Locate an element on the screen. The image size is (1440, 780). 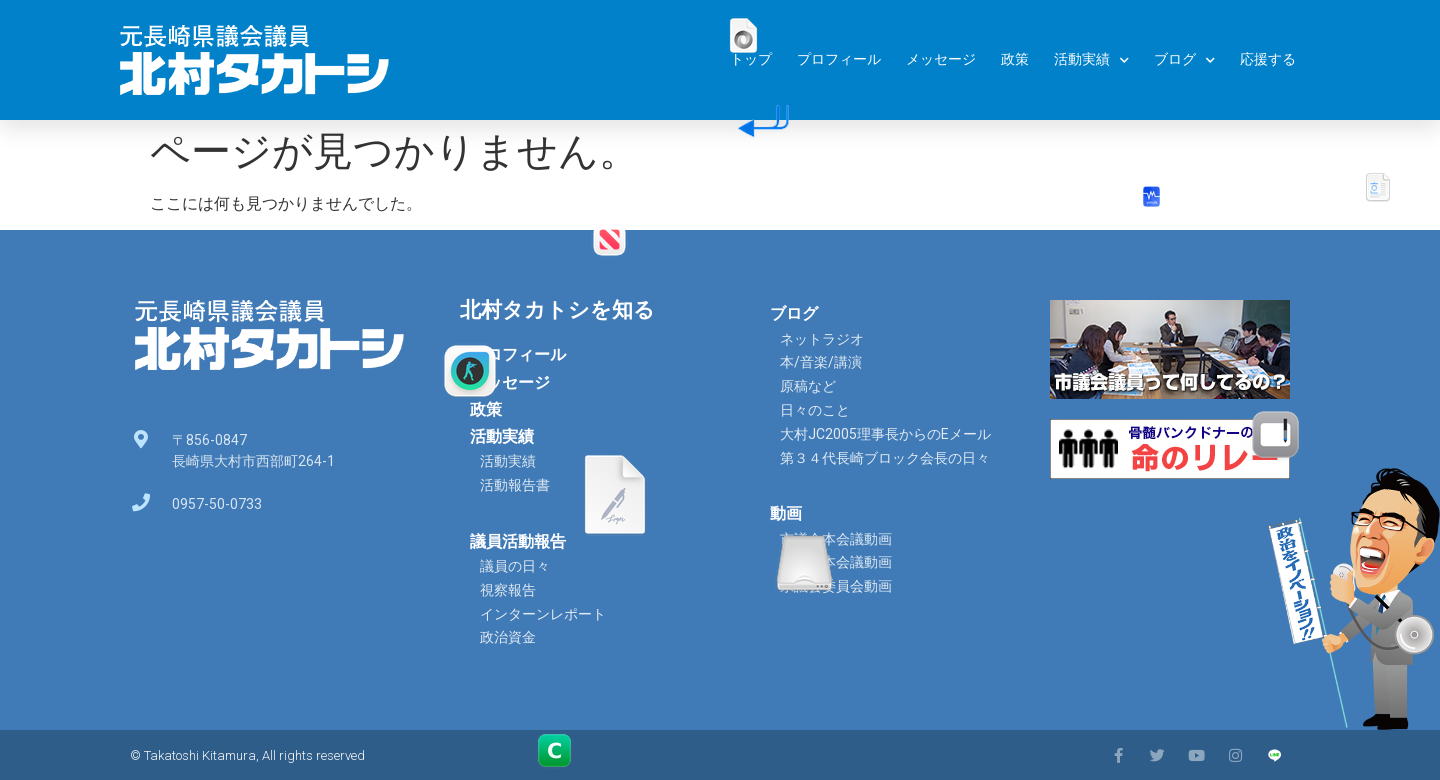
reply to all recipients of an email is located at coordinates (762, 117).